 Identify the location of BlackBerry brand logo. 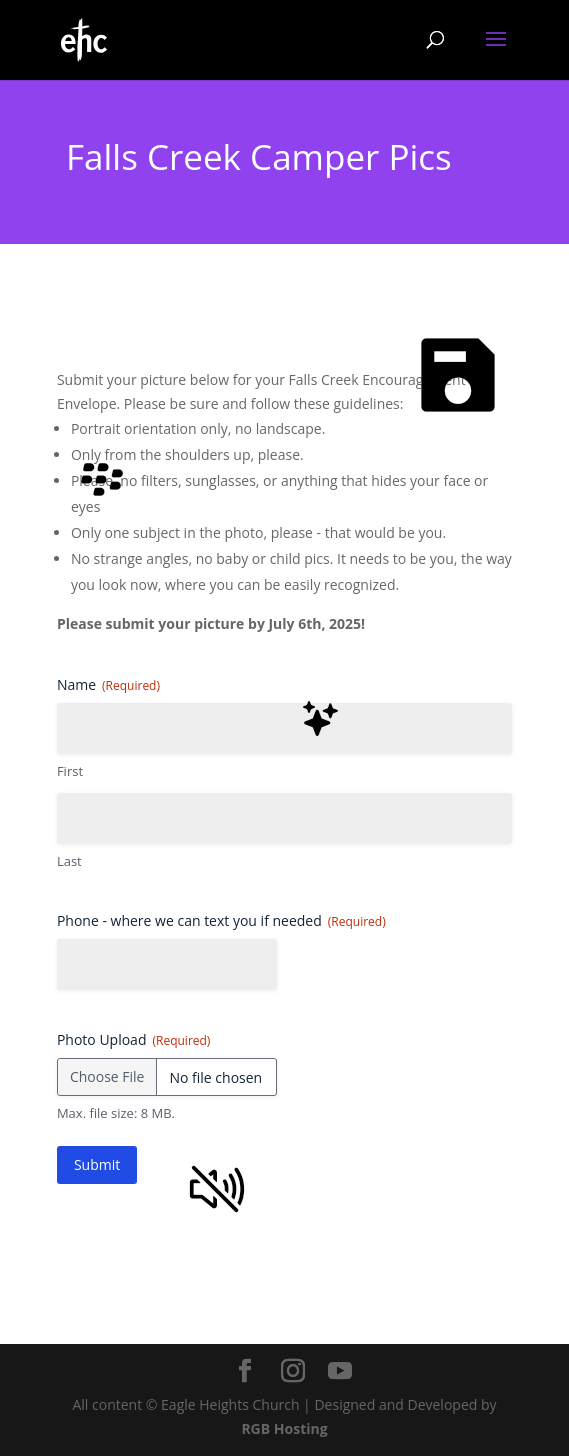
(102, 479).